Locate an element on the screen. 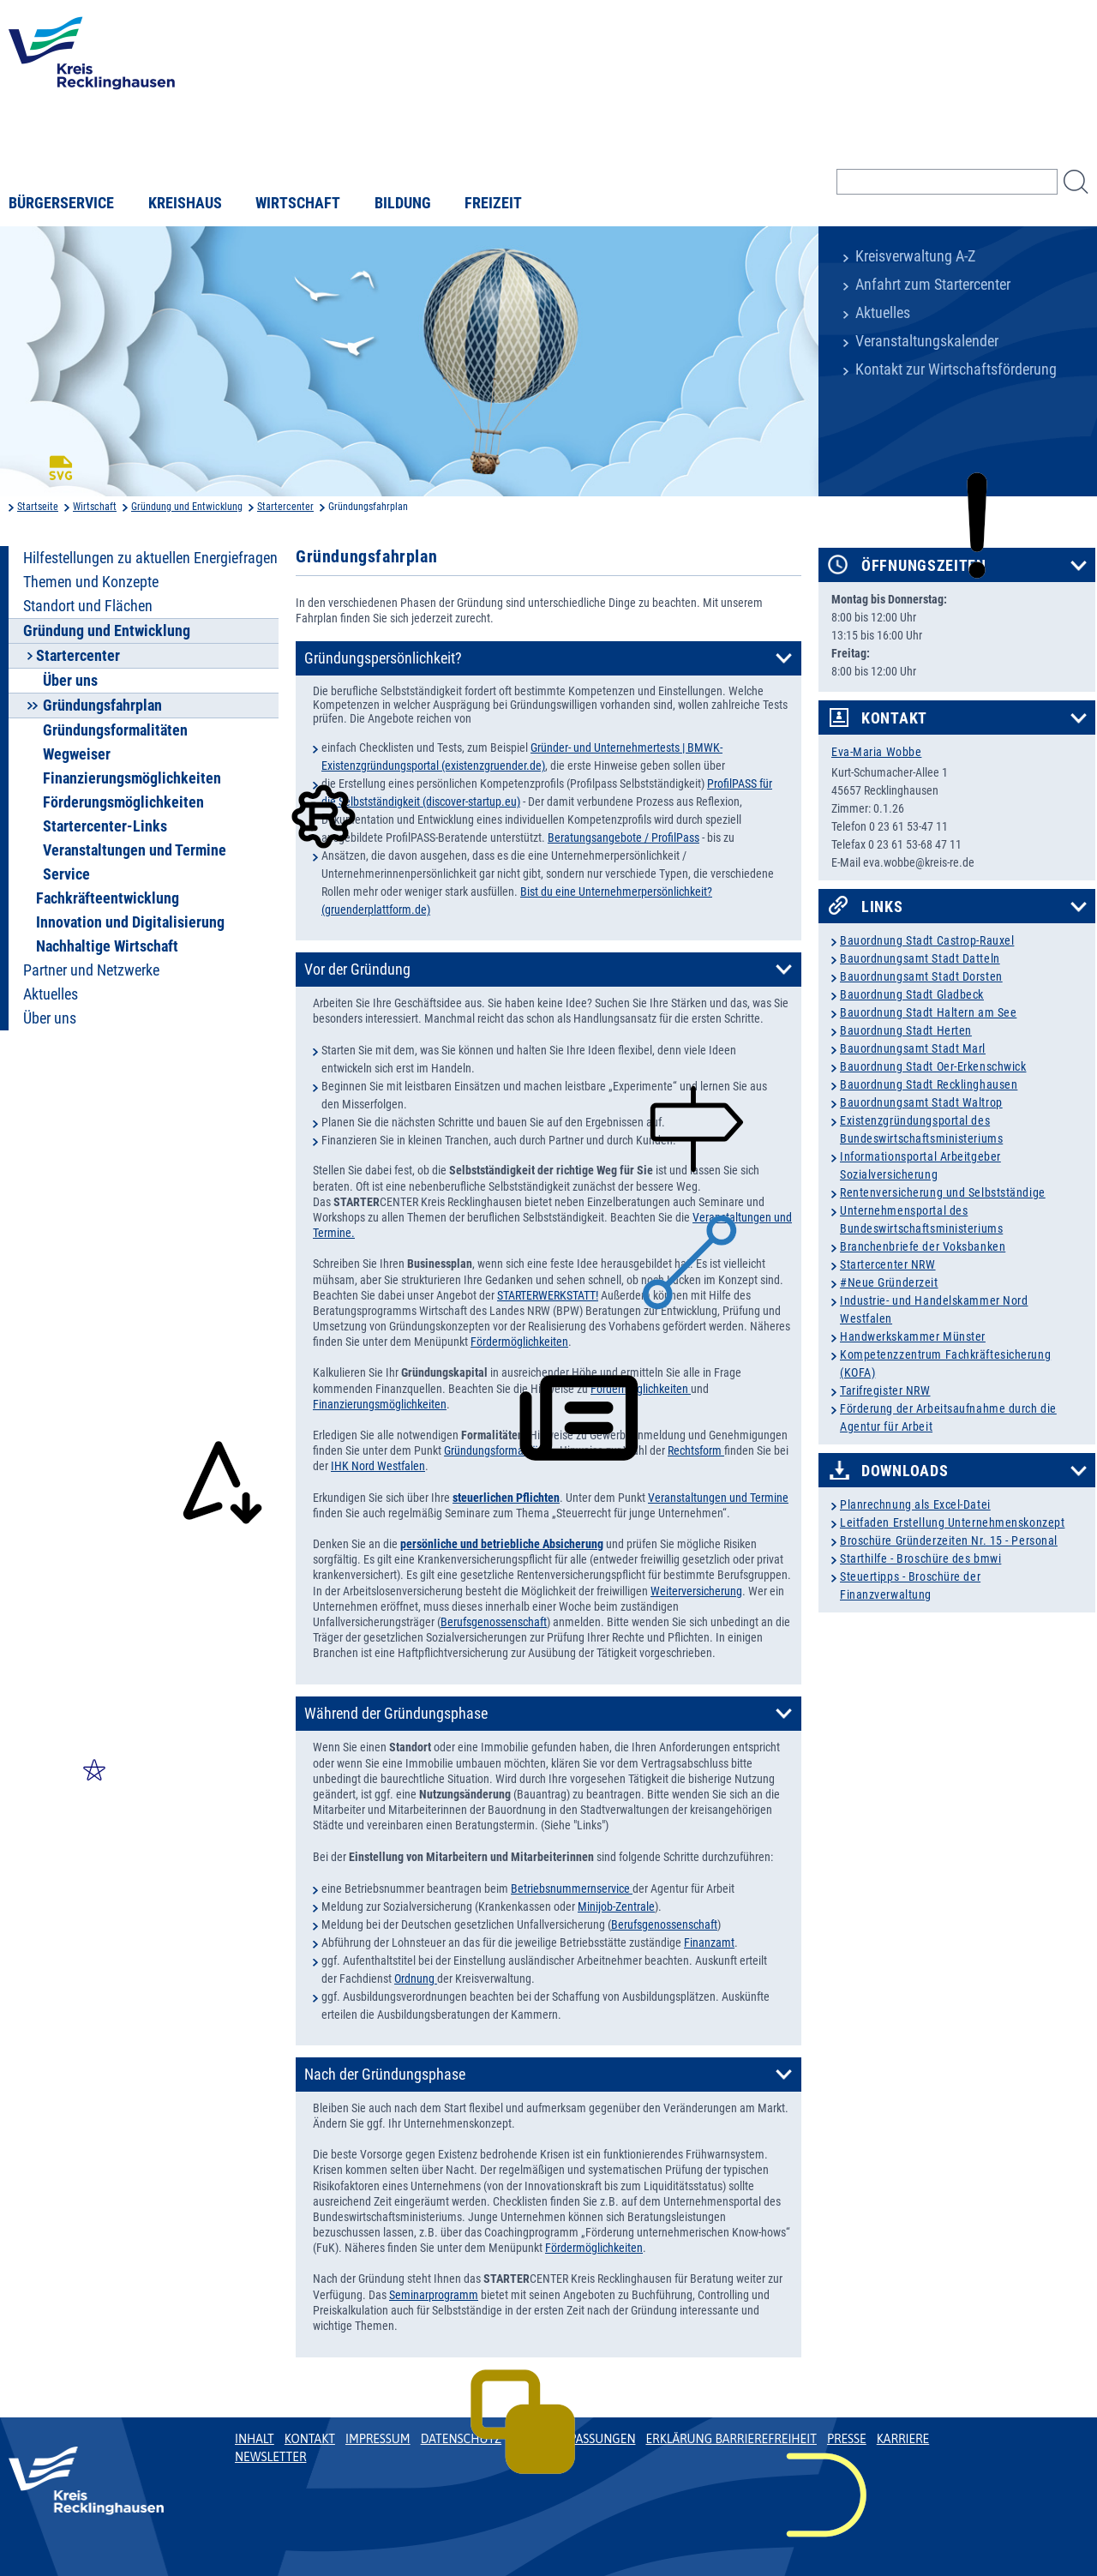 The image size is (1097, 2576). rust programming language logo is located at coordinates (323, 816).